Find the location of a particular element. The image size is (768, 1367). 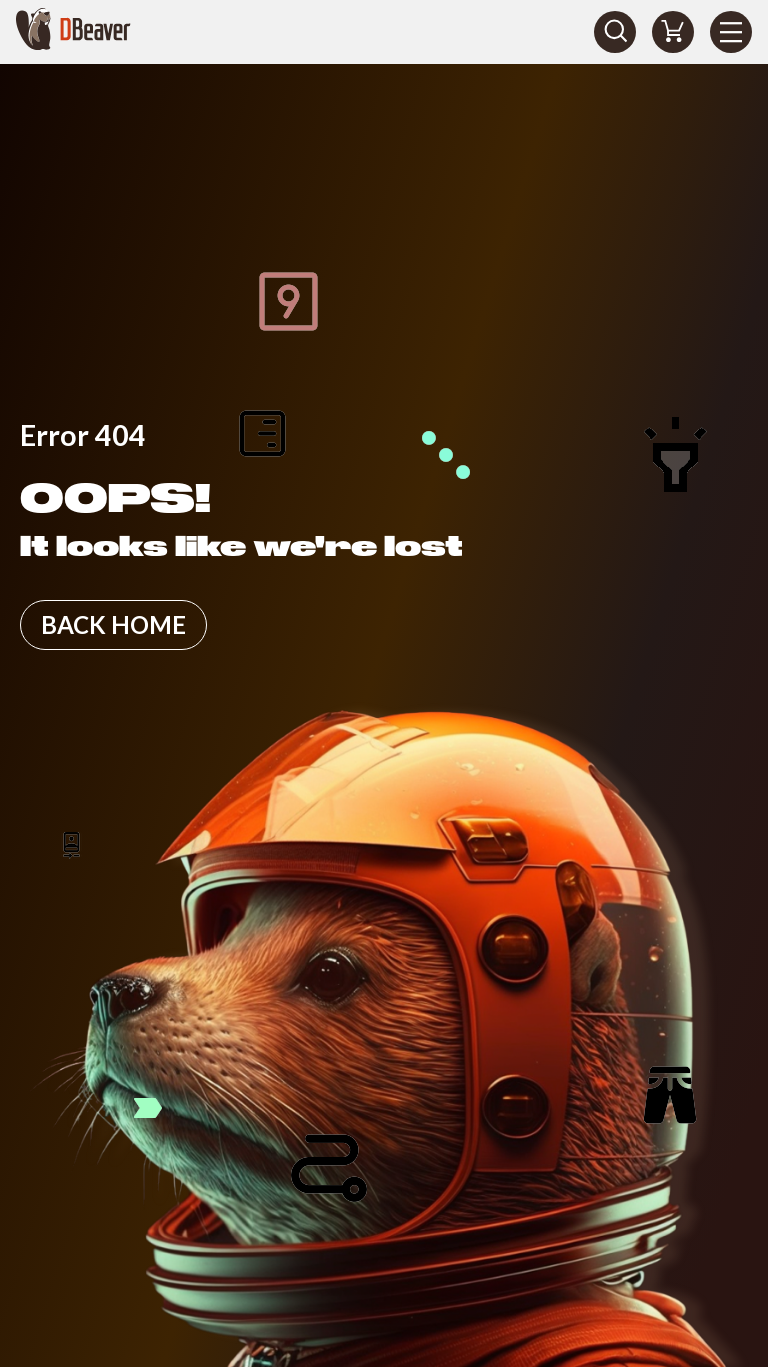

apply a label or tag to an item is located at coordinates (147, 1108).